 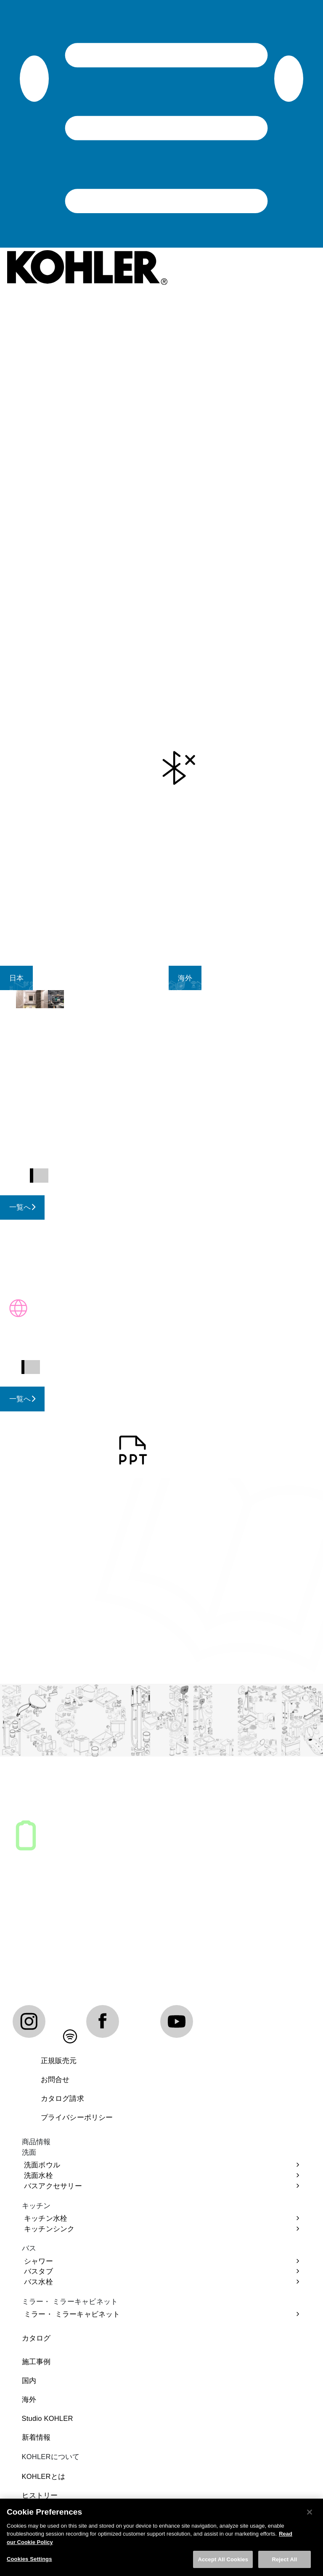 I want to click on open Spotify, so click(x=70, y=2036).